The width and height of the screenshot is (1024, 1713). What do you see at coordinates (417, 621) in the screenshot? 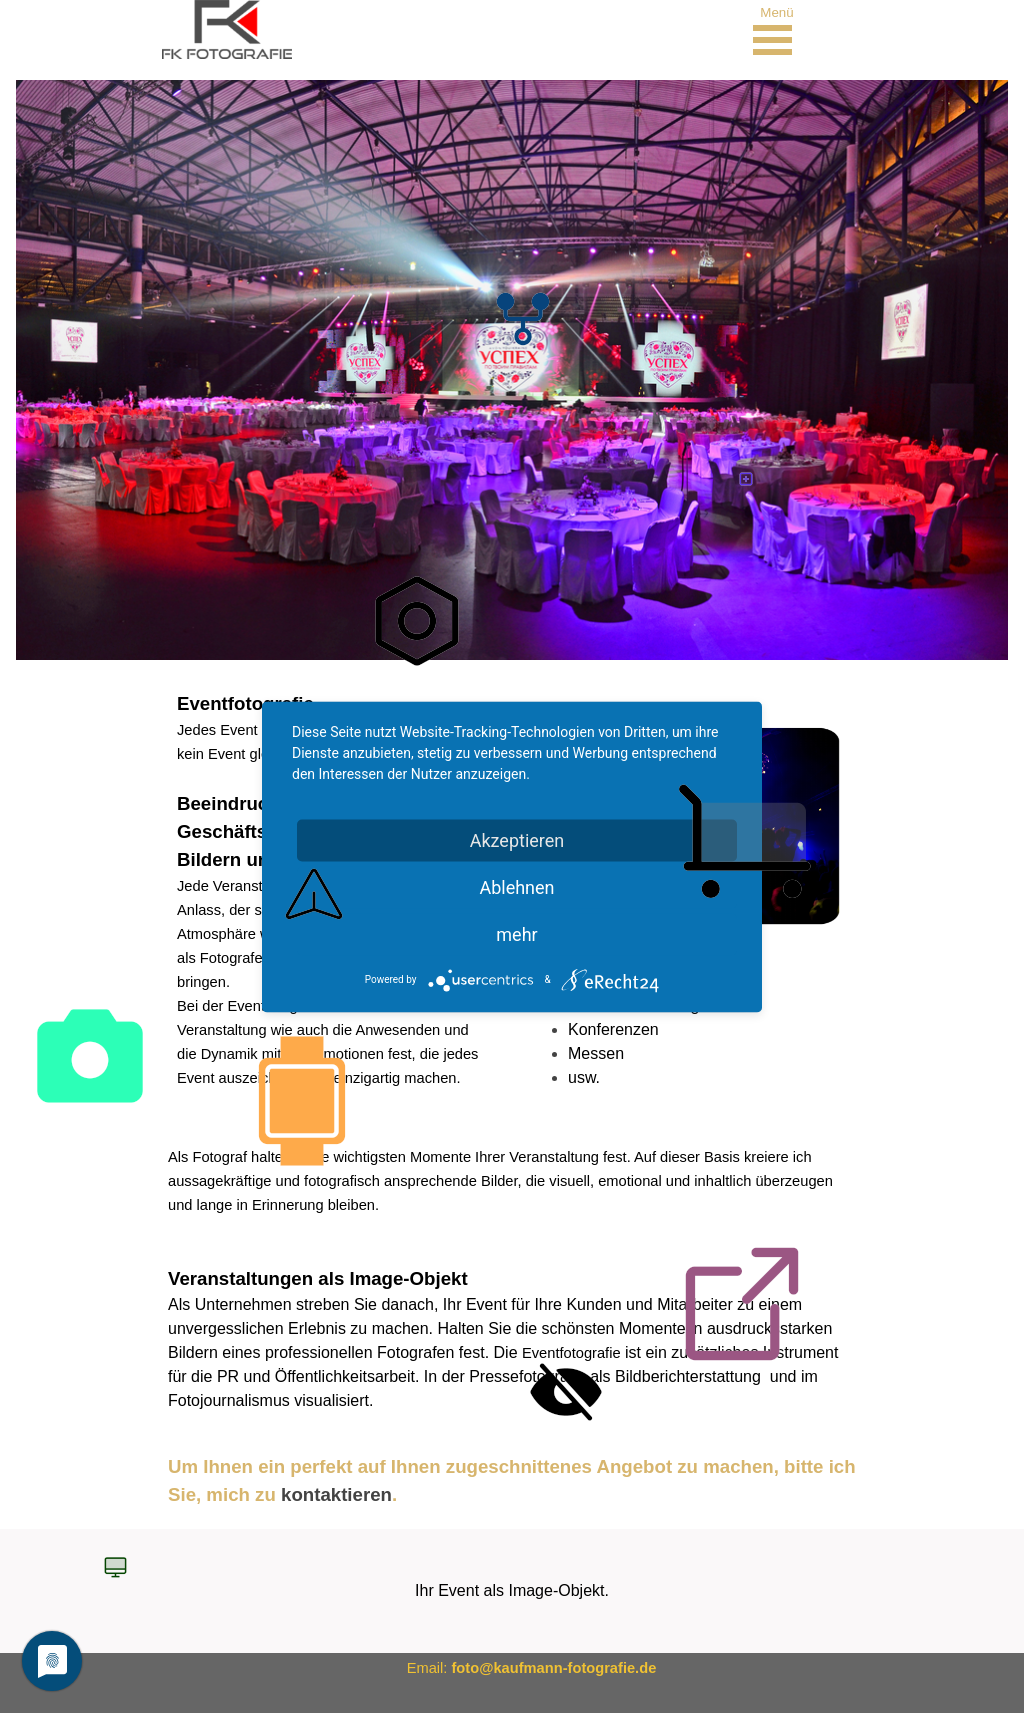
I see `access hardware or mechanical settings` at bounding box center [417, 621].